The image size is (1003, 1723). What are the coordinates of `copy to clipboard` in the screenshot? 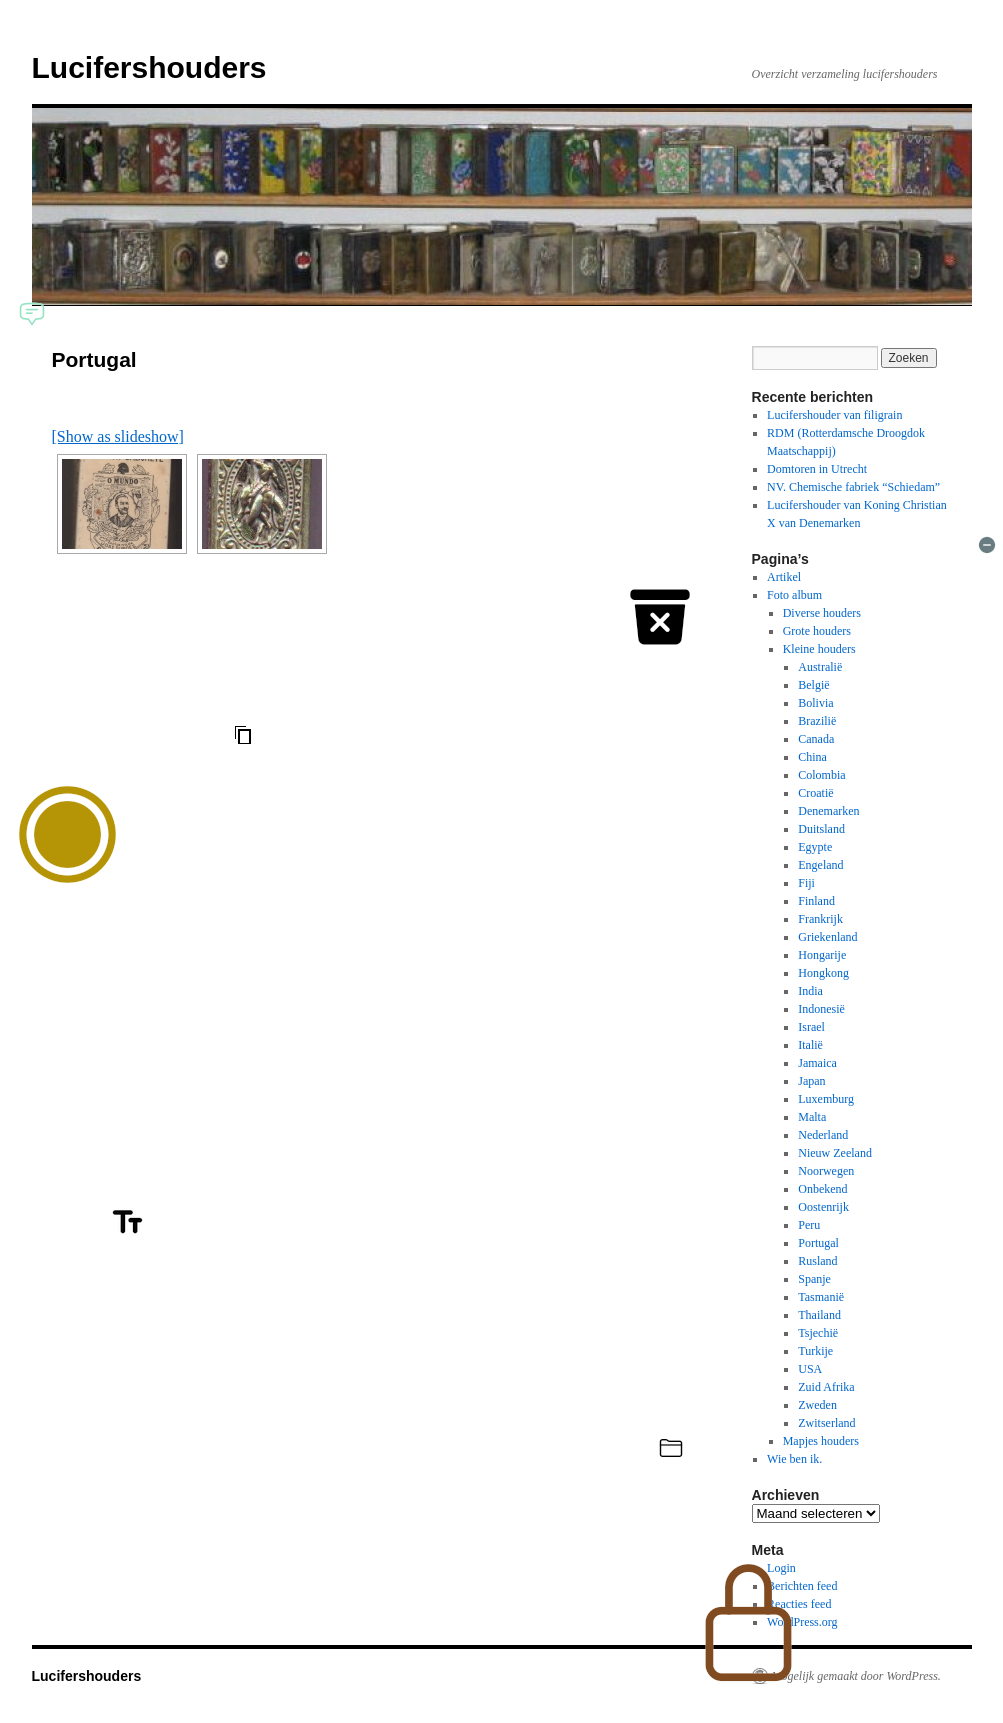 It's located at (243, 735).